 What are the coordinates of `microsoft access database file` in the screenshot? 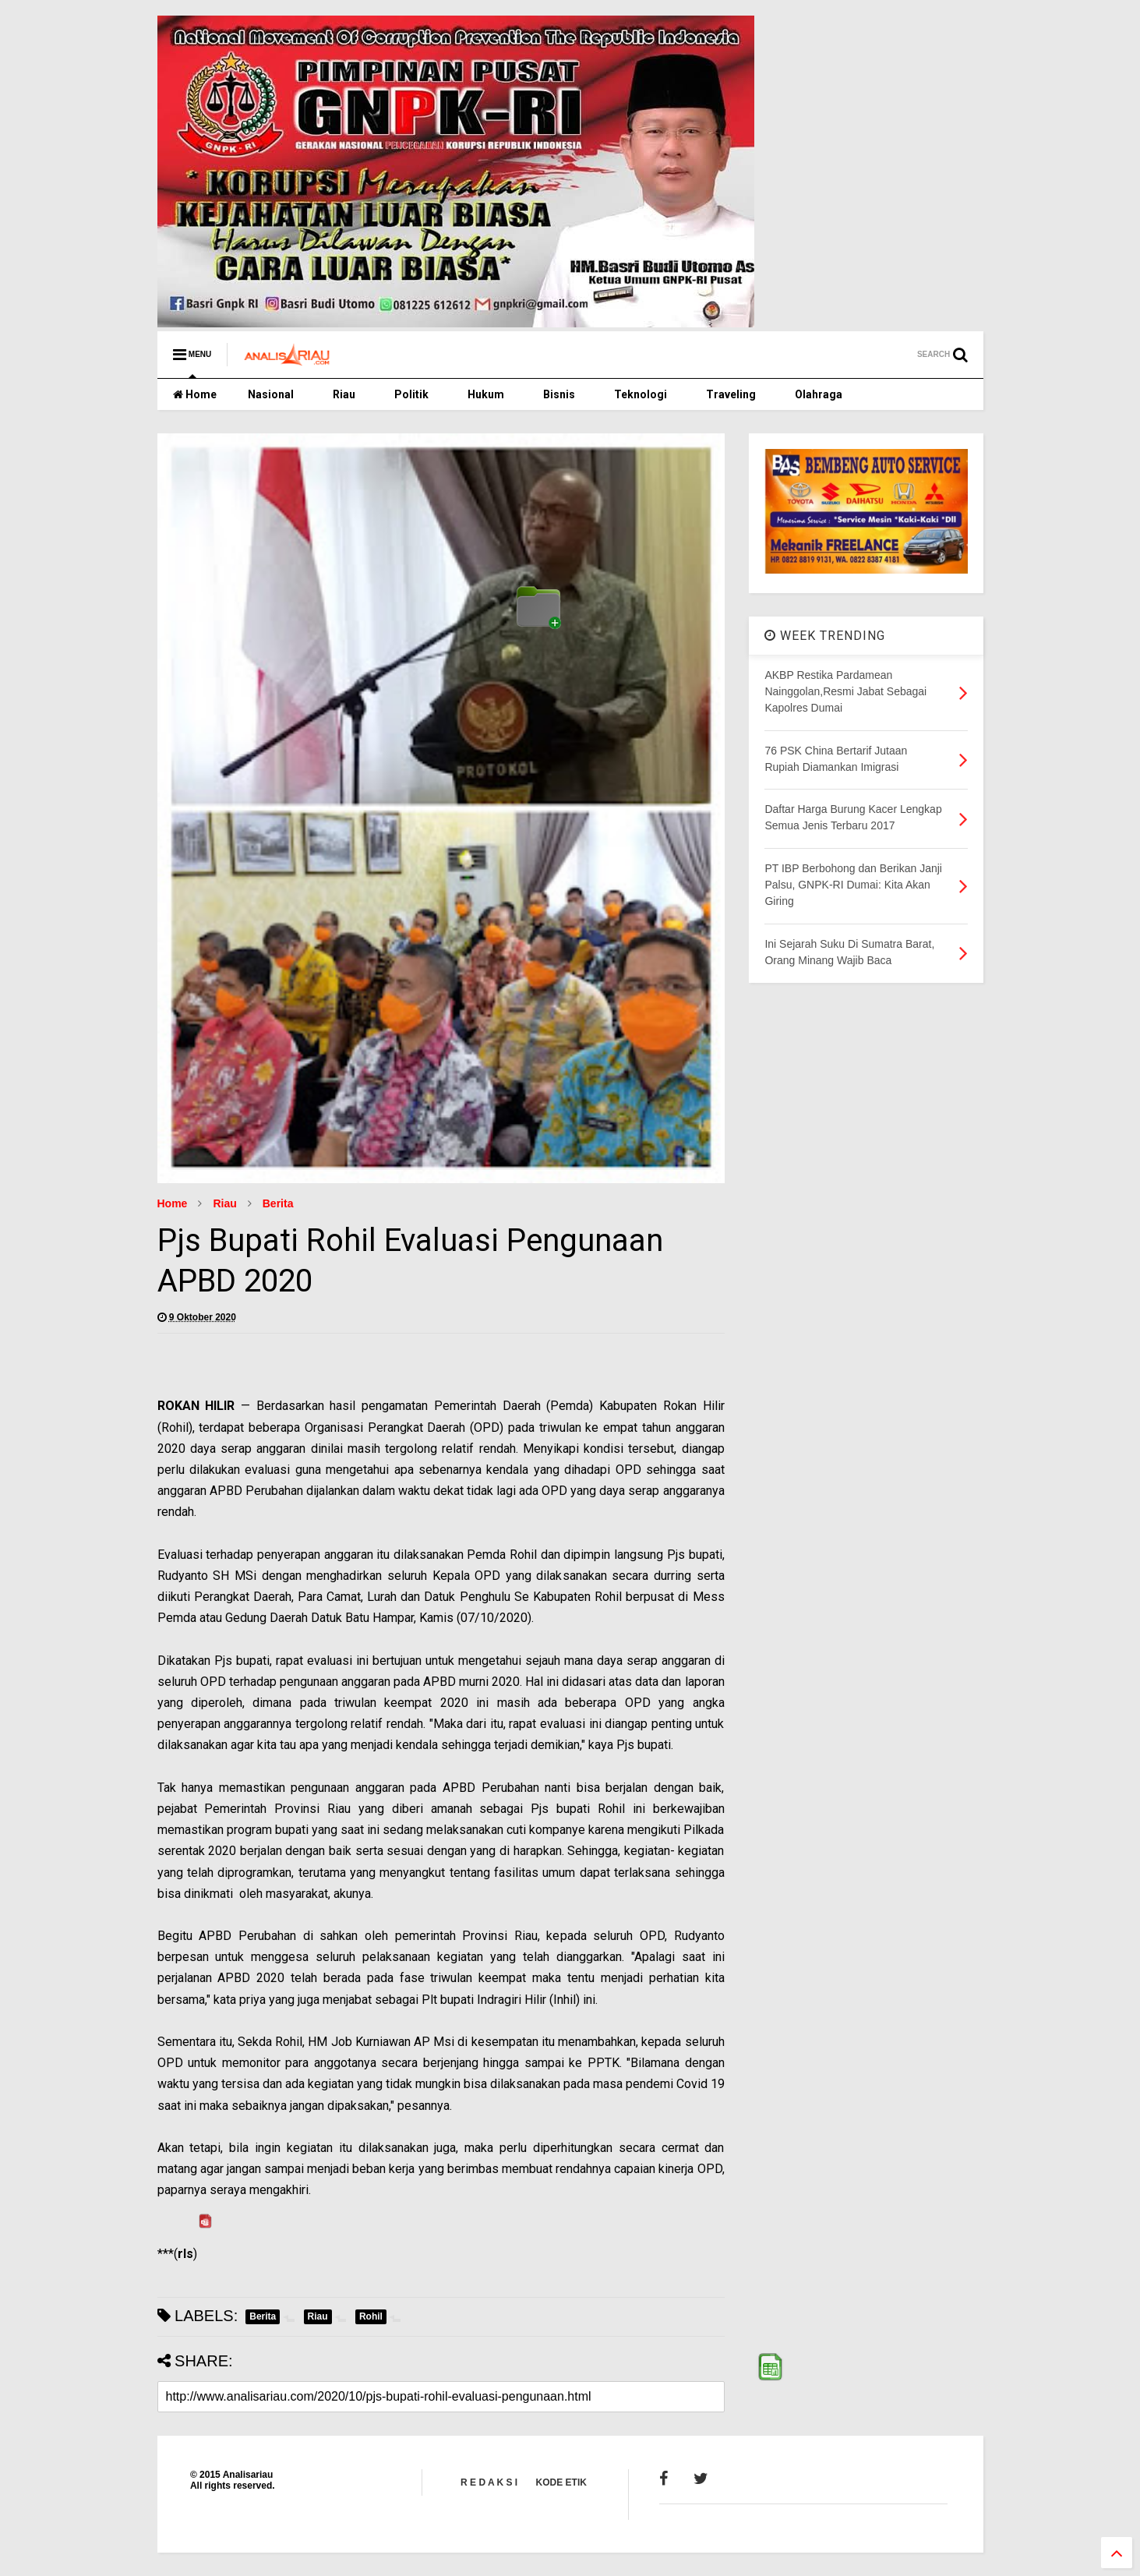 It's located at (205, 2221).